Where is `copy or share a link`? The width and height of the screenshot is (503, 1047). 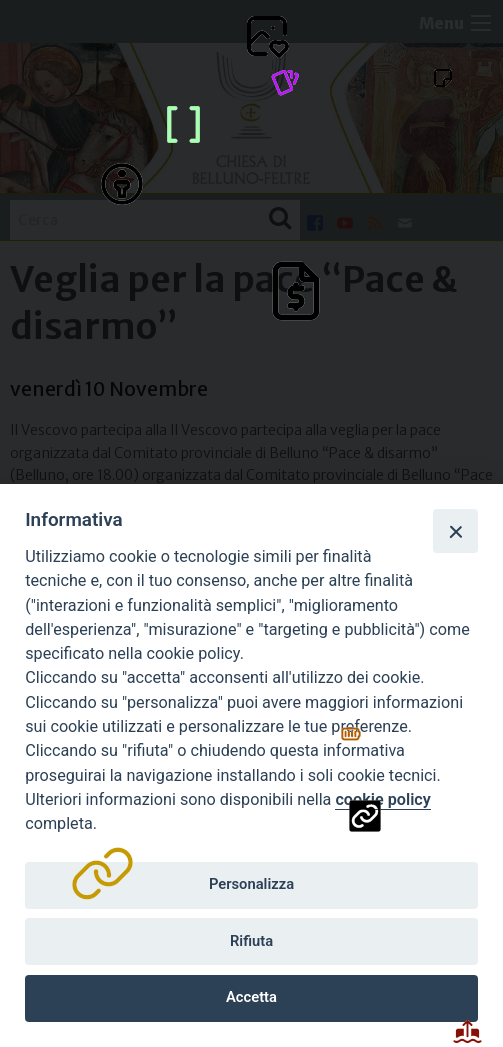
copy or share a link is located at coordinates (102, 873).